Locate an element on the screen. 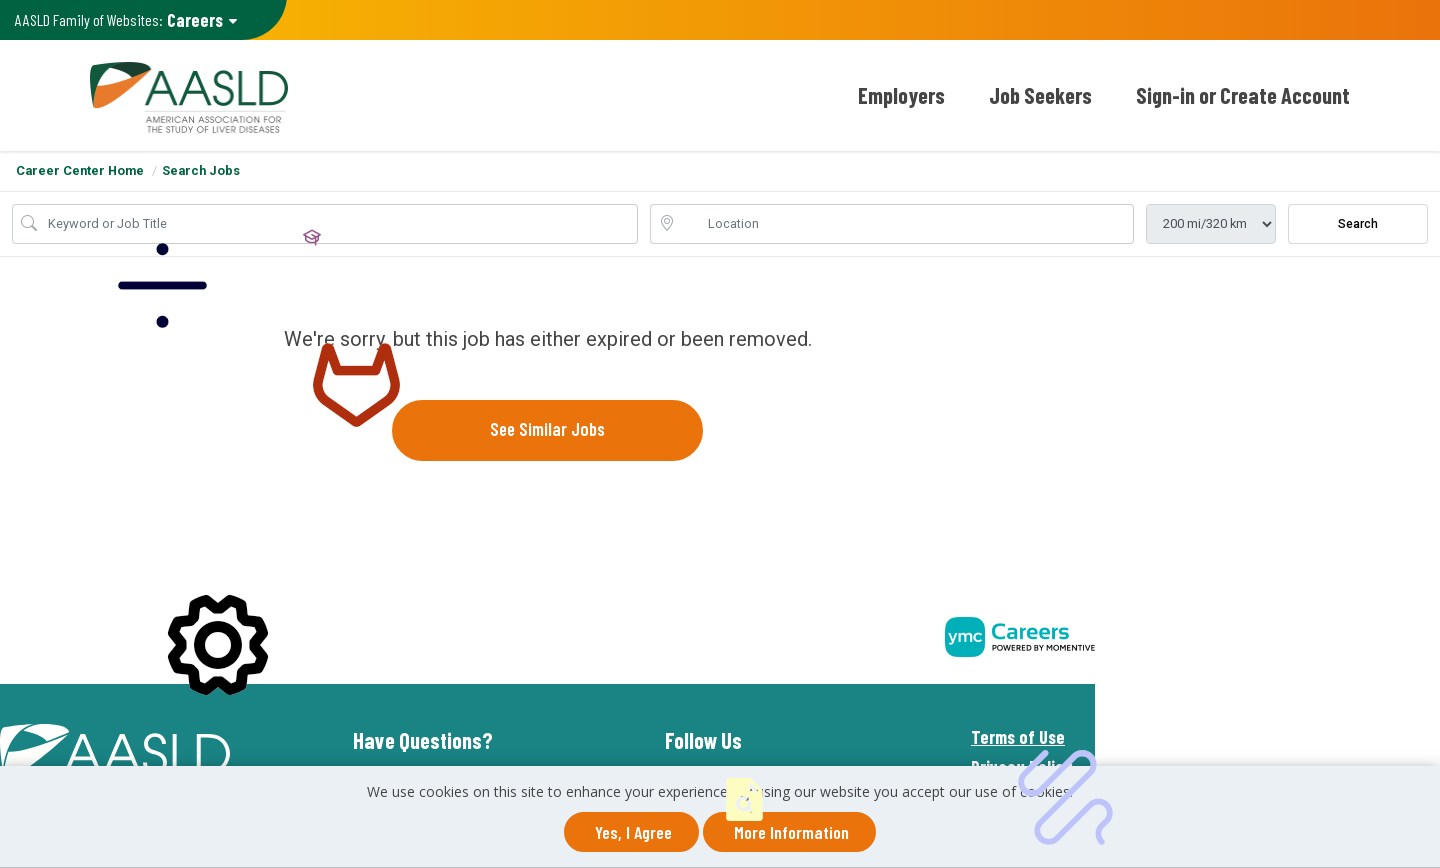 The image size is (1440, 868). search within a document is located at coordinates (744, 799).